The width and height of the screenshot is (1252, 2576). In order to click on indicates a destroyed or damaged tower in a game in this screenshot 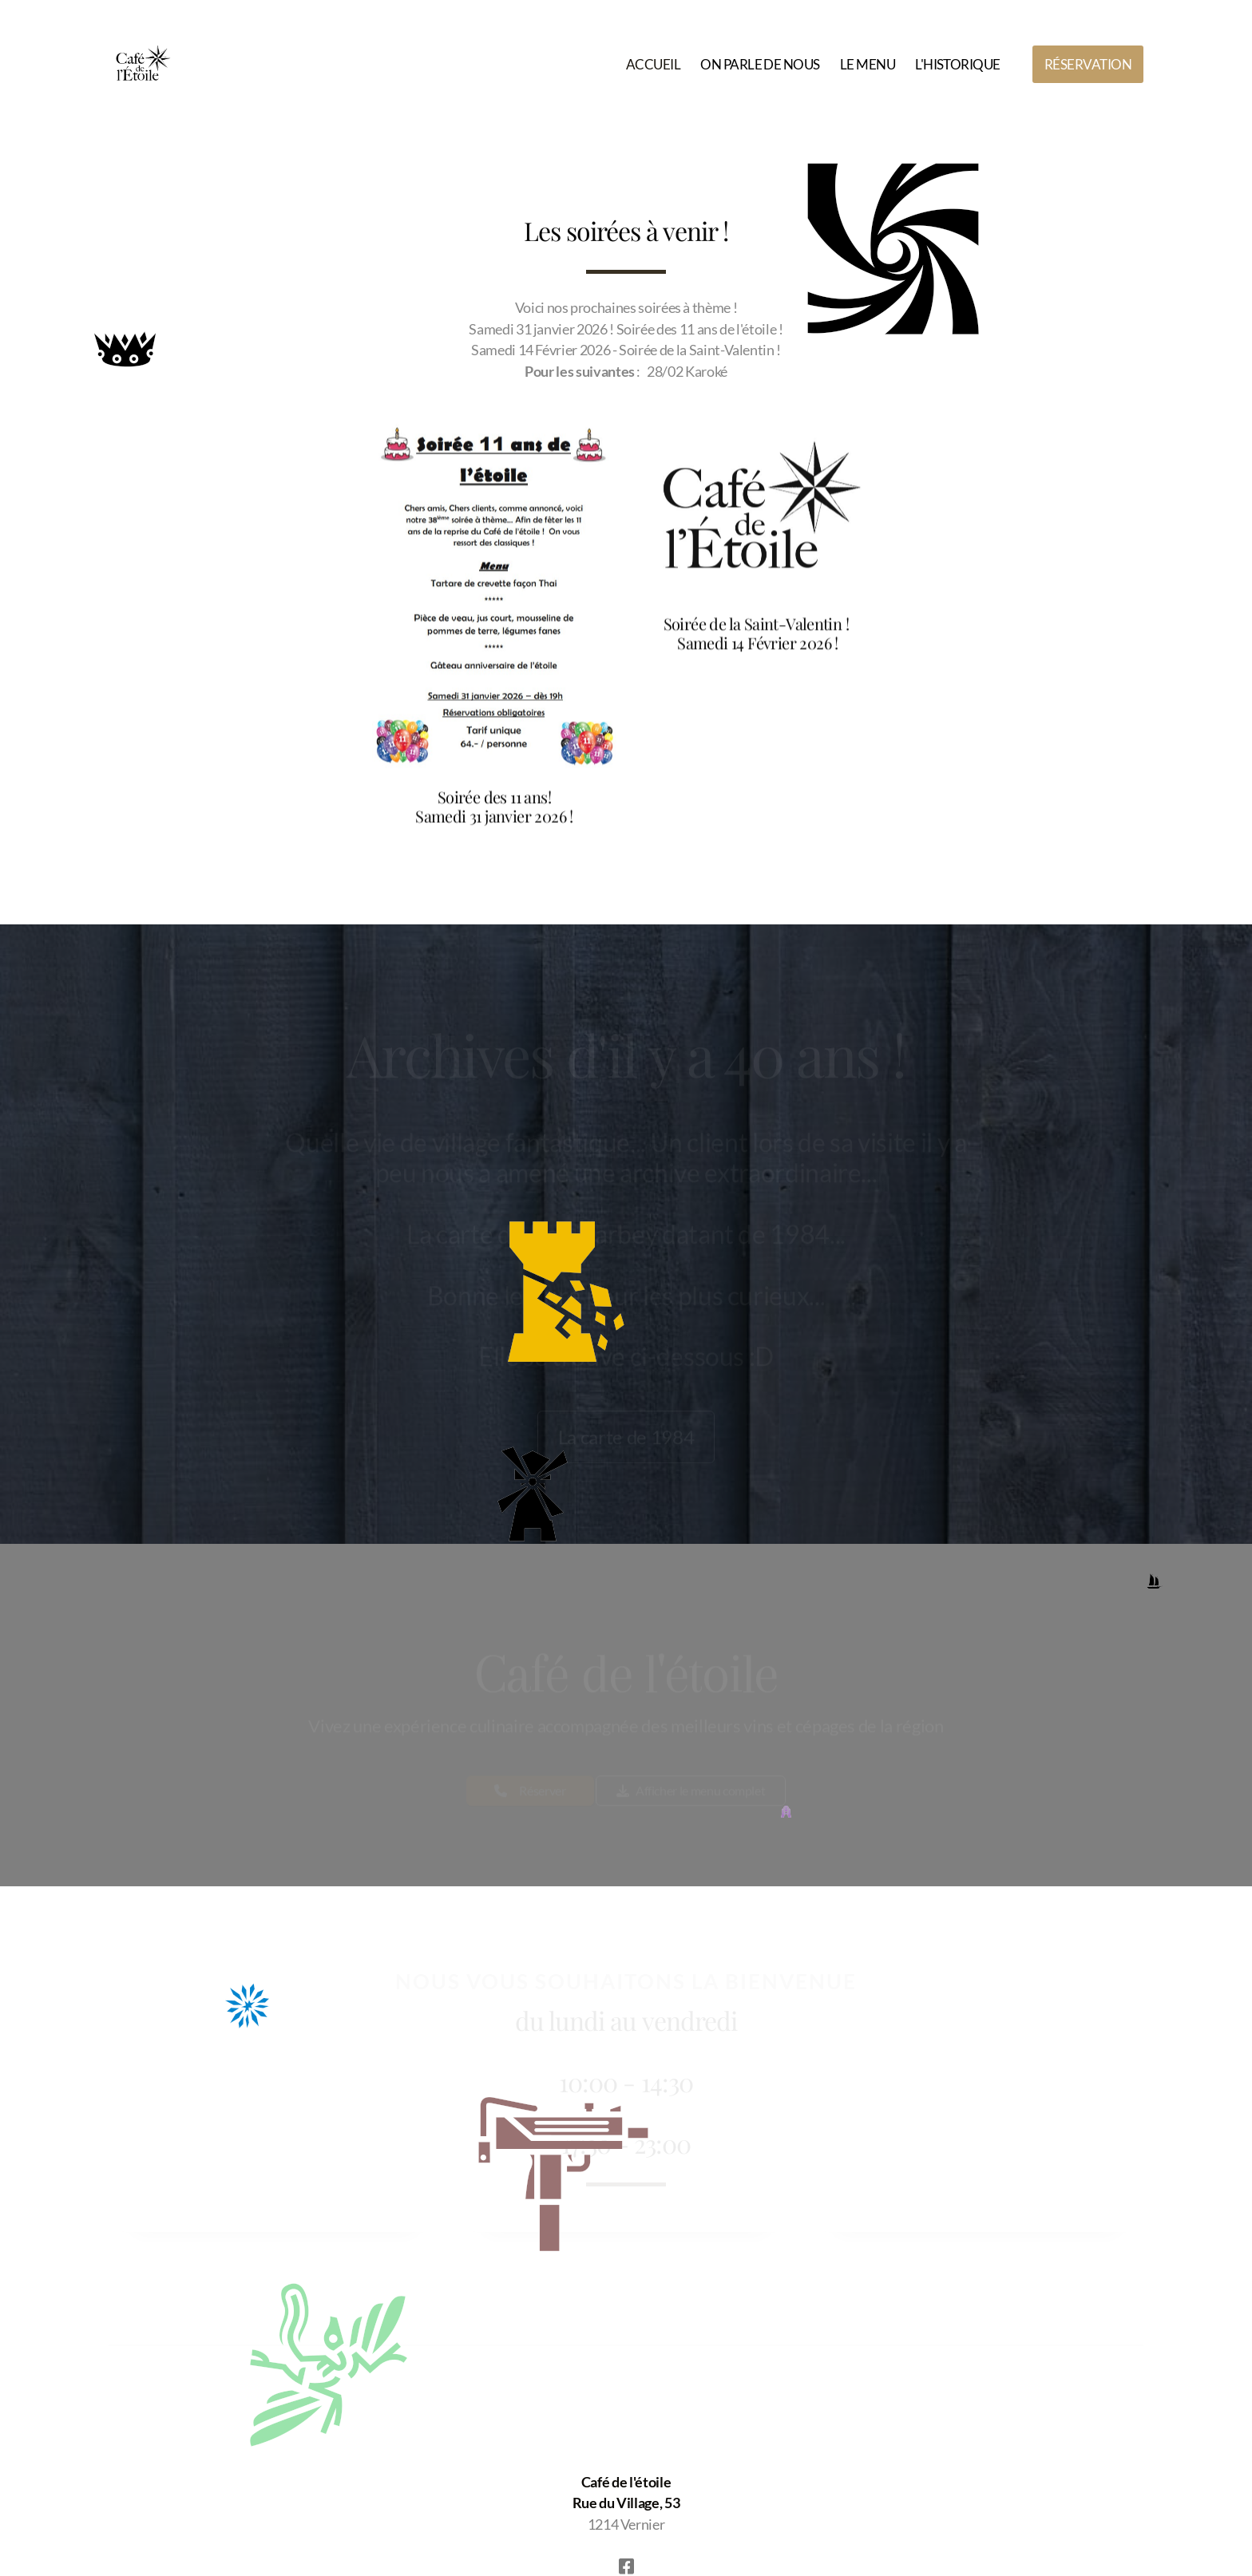, I will do `click(559, 1292)`.